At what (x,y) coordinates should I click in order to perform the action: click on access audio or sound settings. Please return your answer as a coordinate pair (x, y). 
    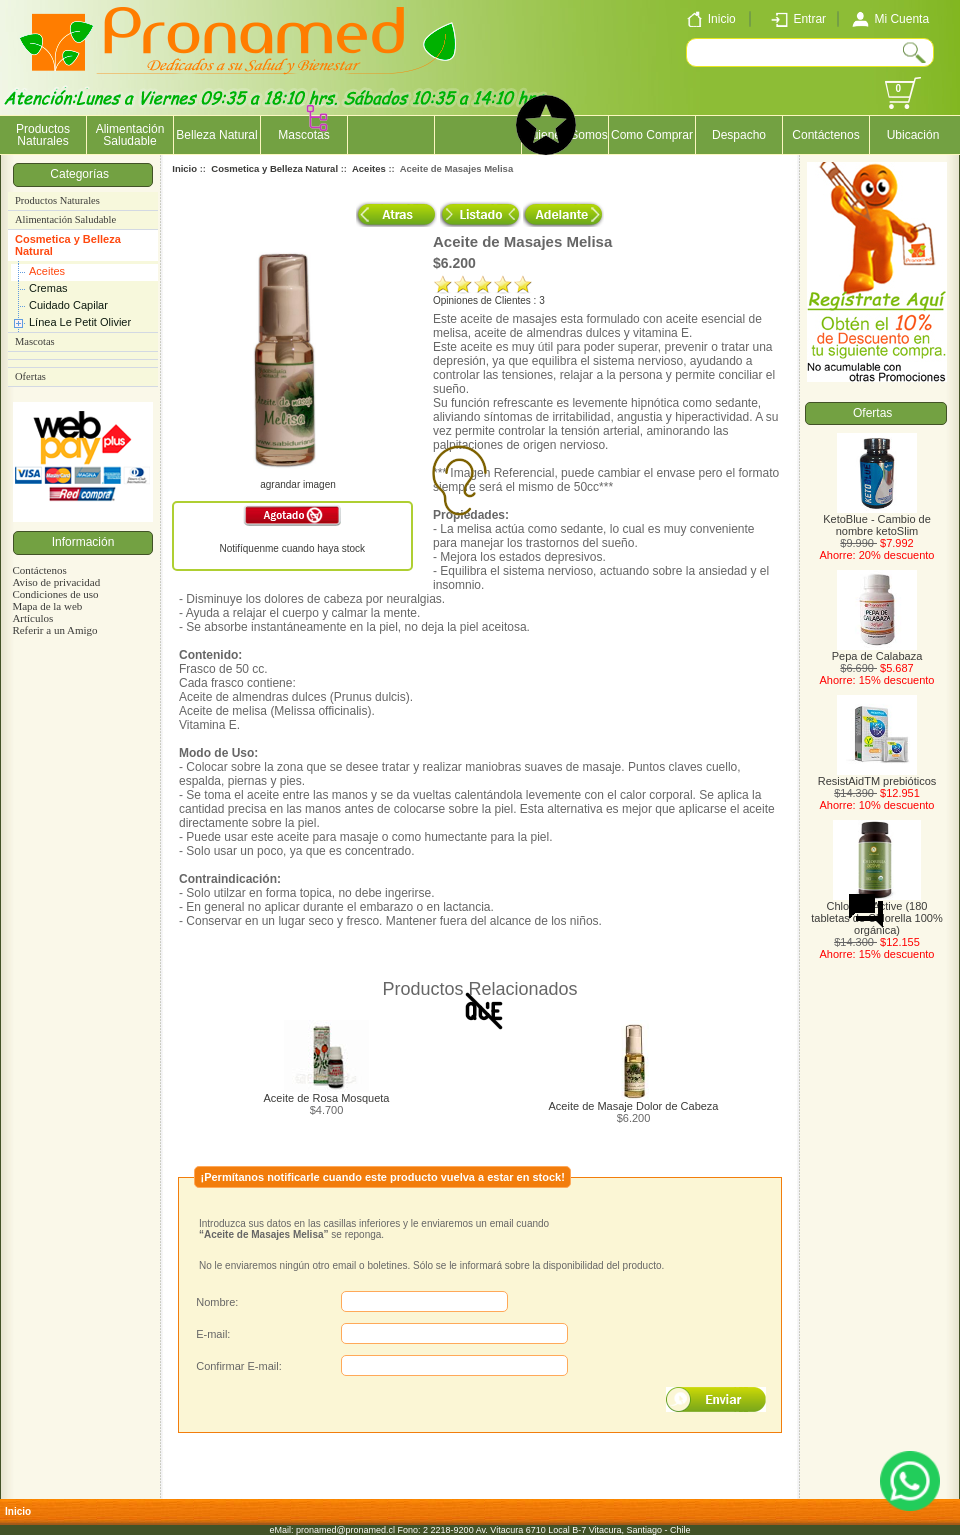
    Looking at the image, I should click on (459, 480).